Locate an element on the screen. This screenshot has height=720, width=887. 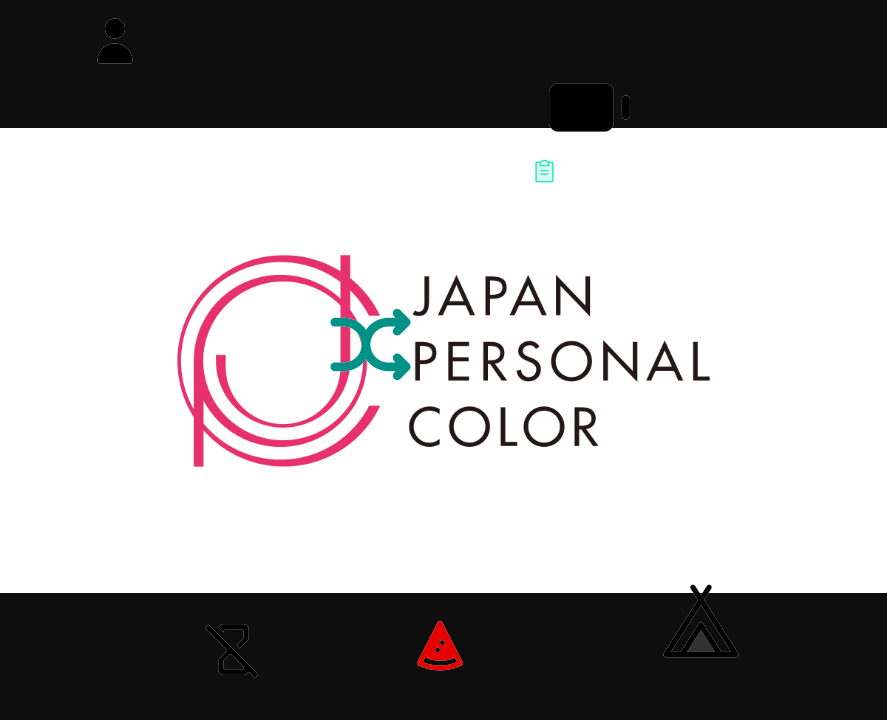
shuffle playlist or queue is located at coordinates (370, 344).